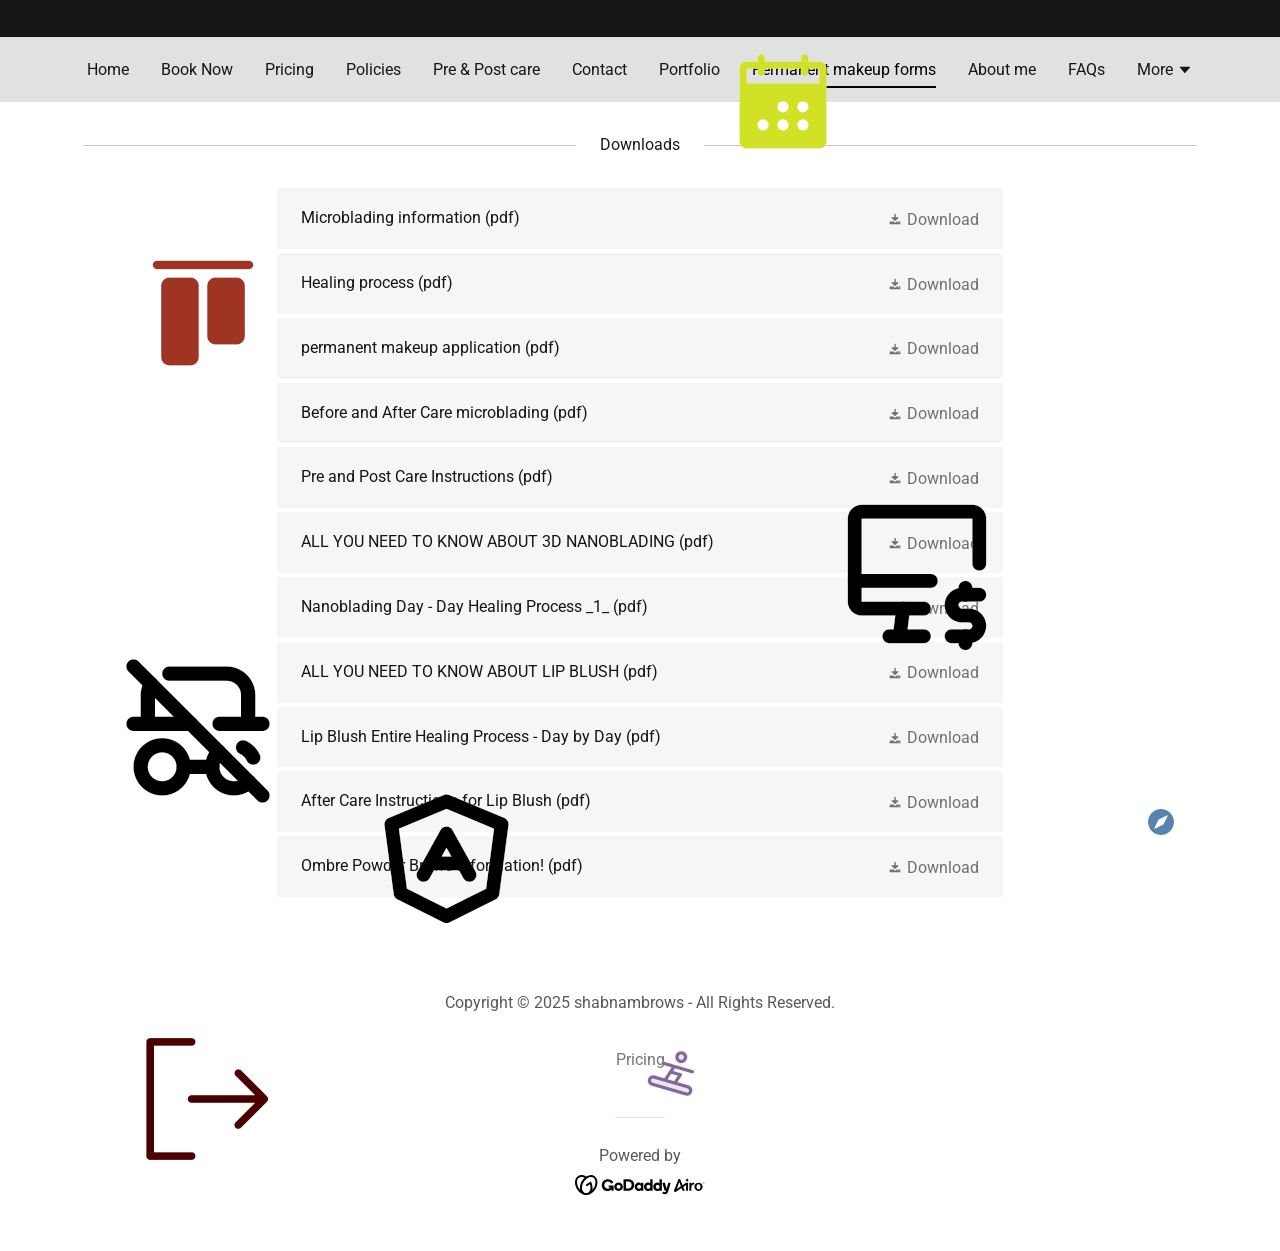  I want to click on sign out of your account, so click(202, 1099).